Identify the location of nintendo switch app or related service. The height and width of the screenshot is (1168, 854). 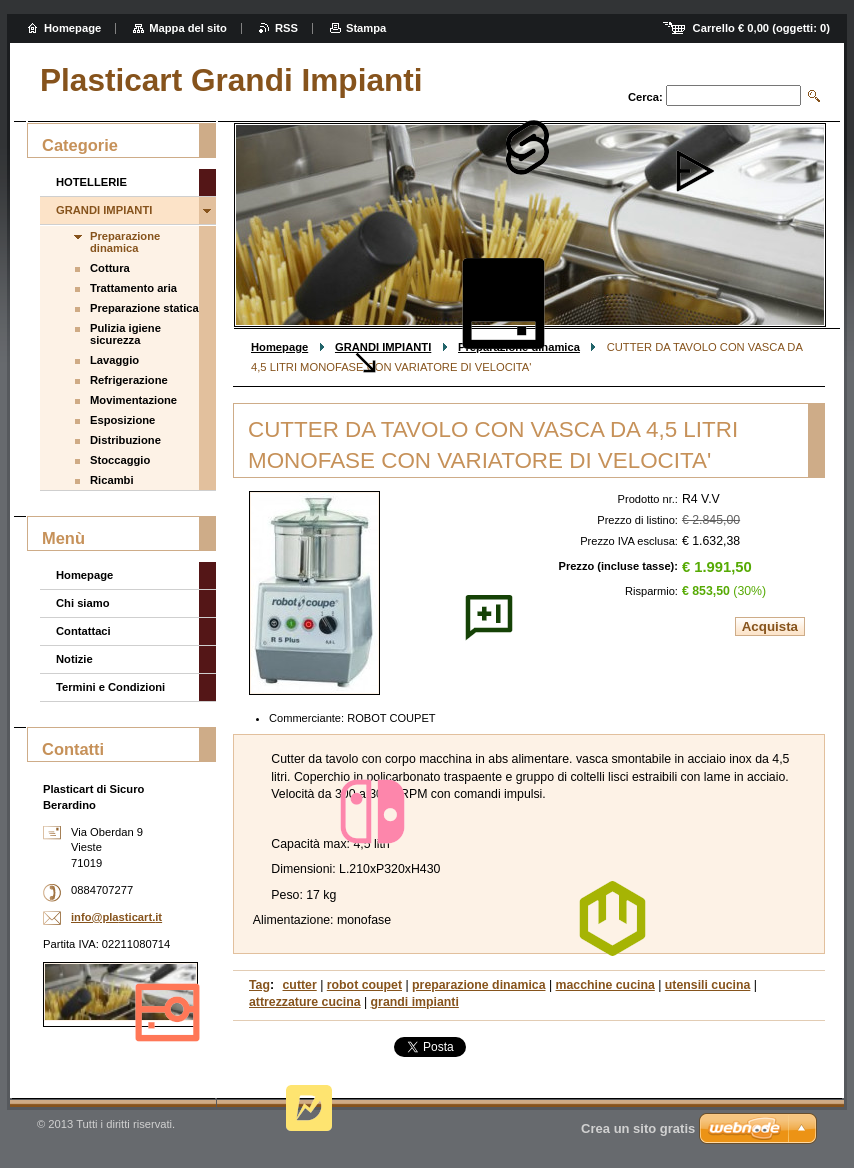
(372, 811).